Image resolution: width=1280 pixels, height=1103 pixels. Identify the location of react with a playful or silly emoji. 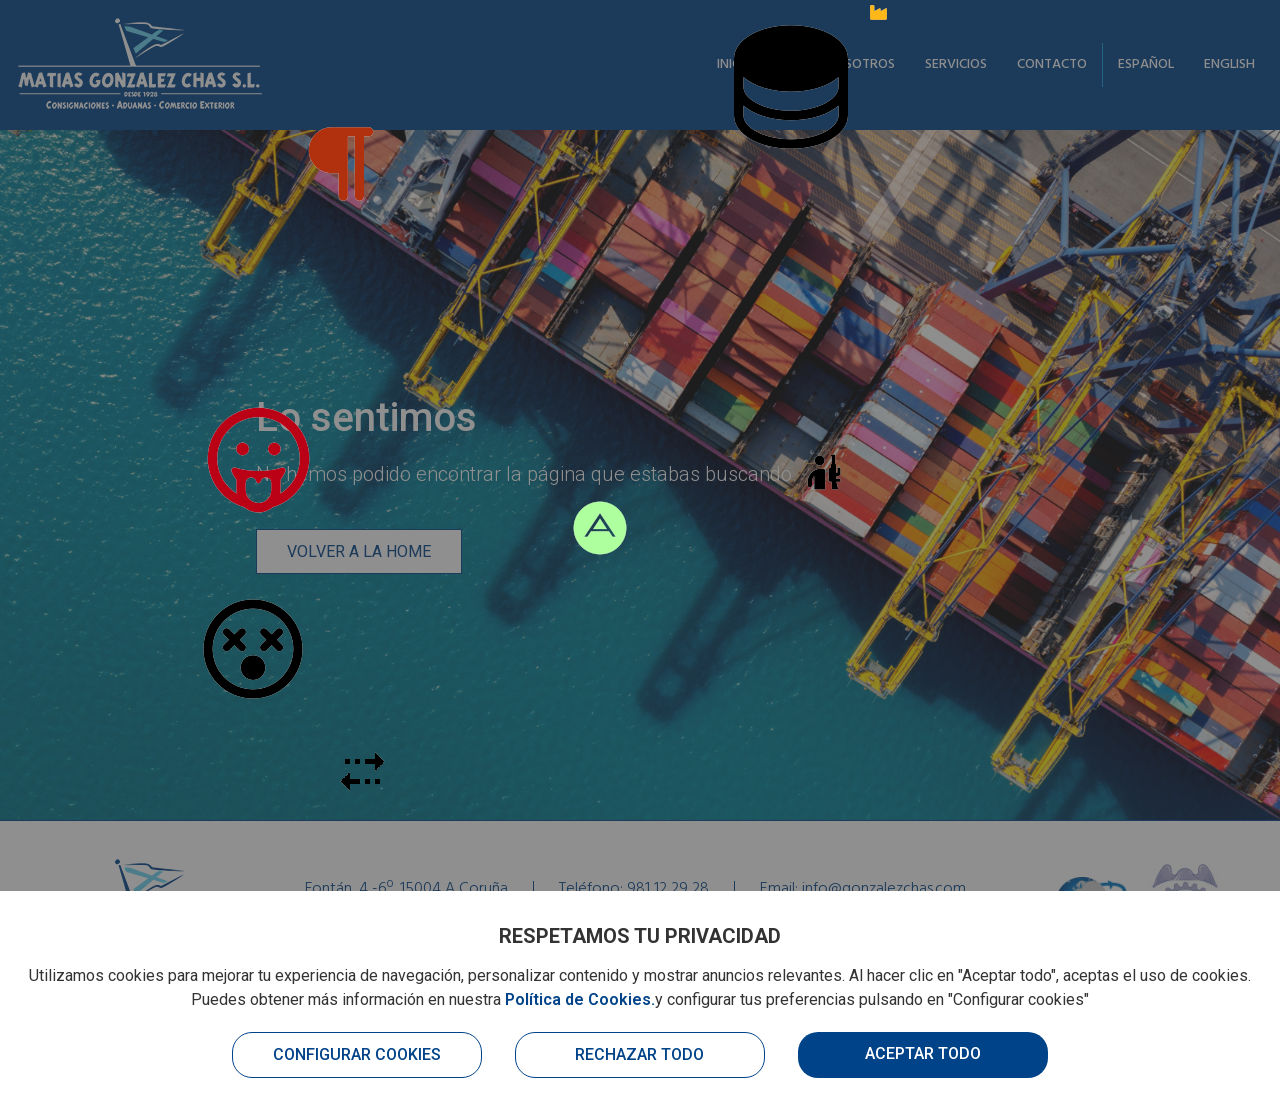
(258, 458).